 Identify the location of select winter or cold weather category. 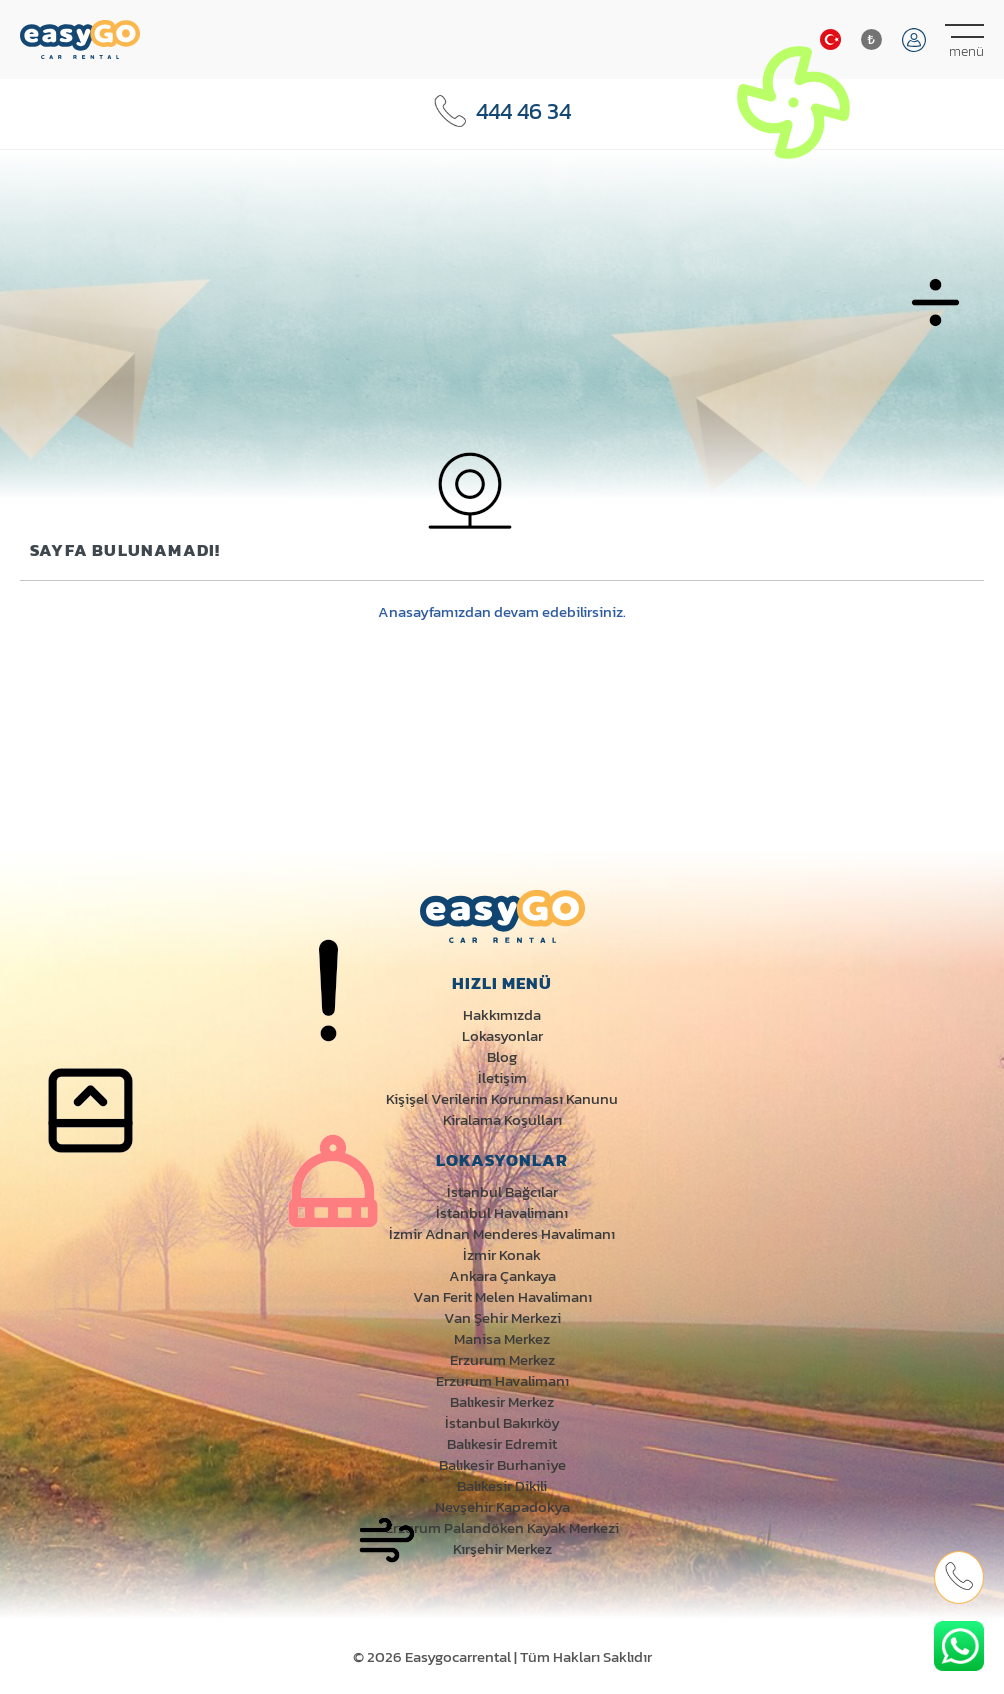
(333, 1186).